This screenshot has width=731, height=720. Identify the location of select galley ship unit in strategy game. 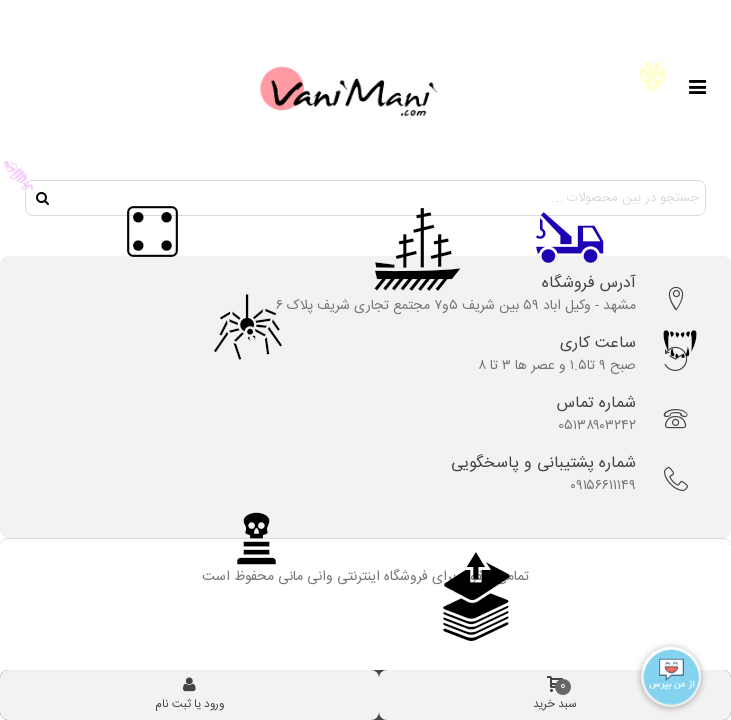
(417, 249).